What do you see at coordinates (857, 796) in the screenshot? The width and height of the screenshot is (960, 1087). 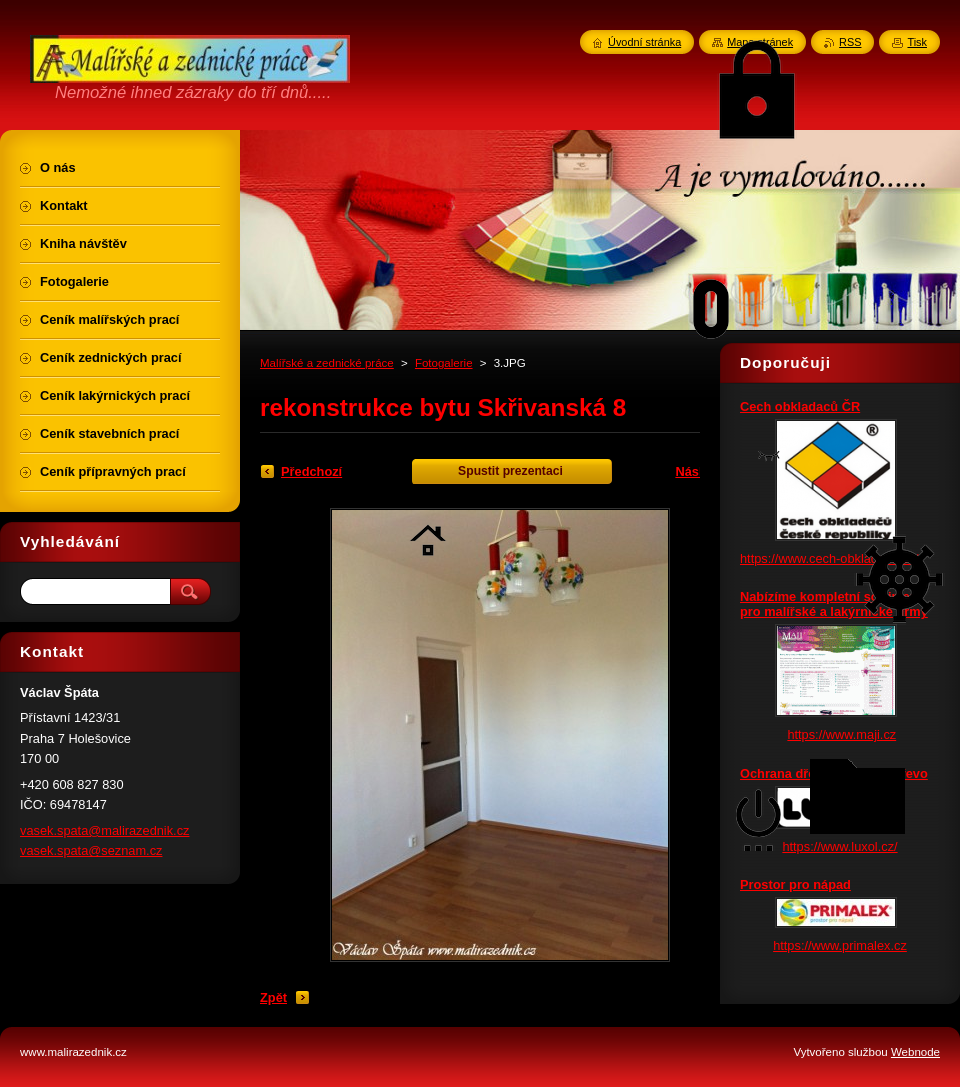 I see `access your files and documents` at bounding box center [857, 796].